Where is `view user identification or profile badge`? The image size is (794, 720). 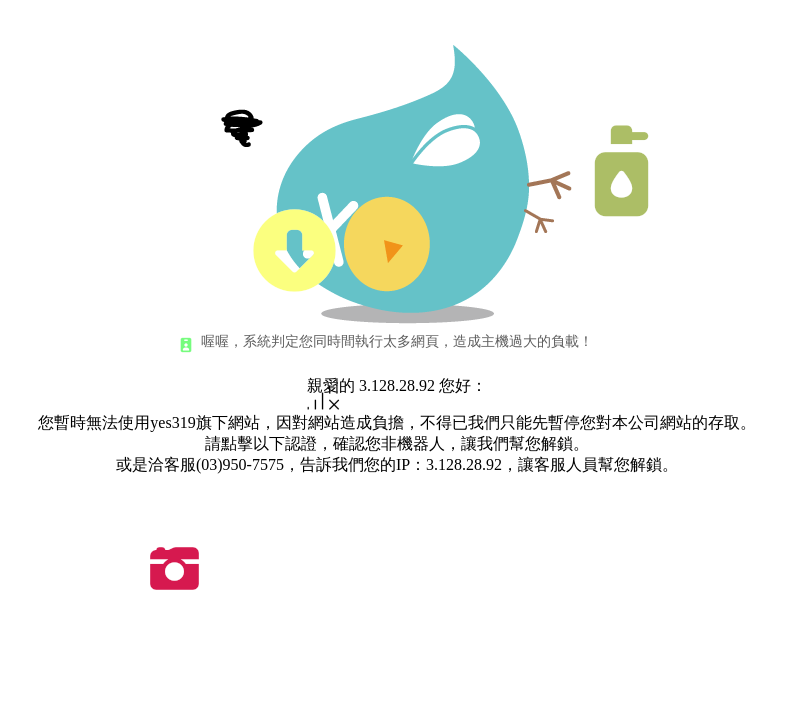
view user identification or profile badge is located at coordinates (186, 345).